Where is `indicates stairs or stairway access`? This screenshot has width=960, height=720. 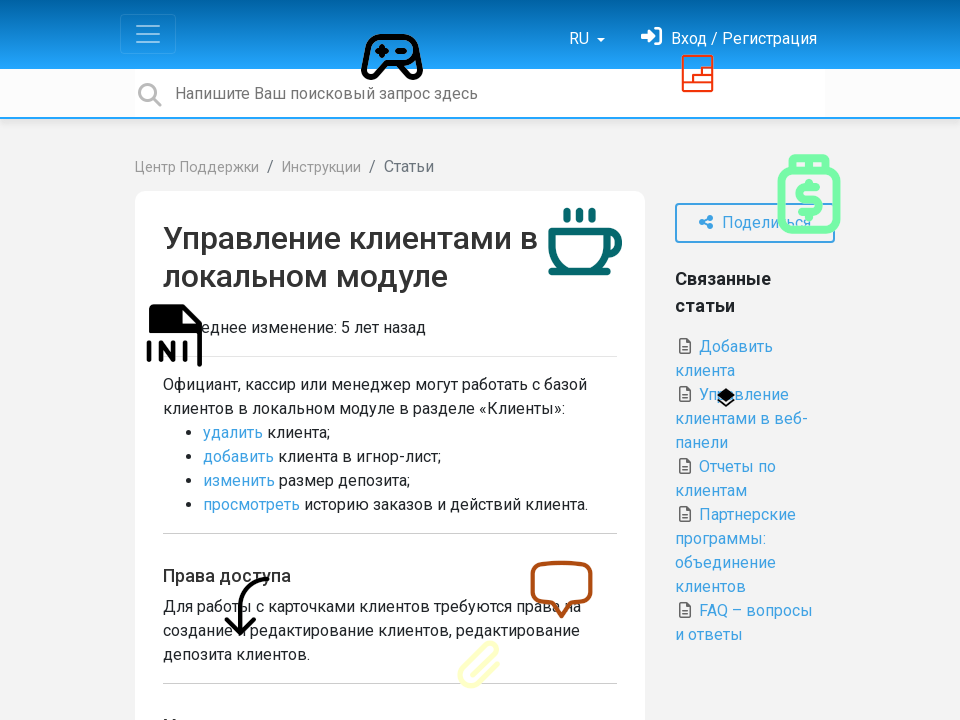
indicates stairs or stairway access is located at coordinates (697, 73).